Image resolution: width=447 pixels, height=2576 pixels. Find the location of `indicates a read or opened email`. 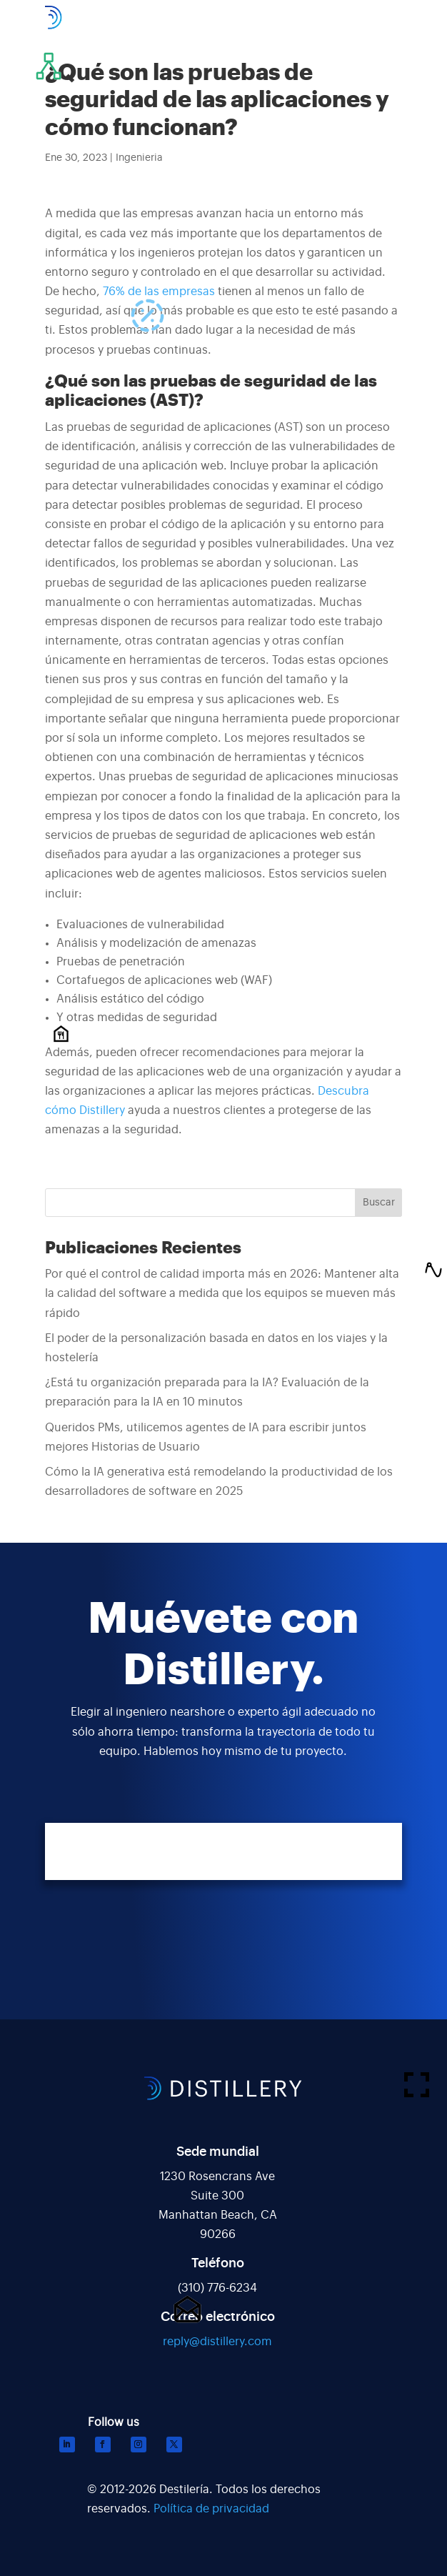

indicates a read or opened email is located at coordinates (187, 2309).